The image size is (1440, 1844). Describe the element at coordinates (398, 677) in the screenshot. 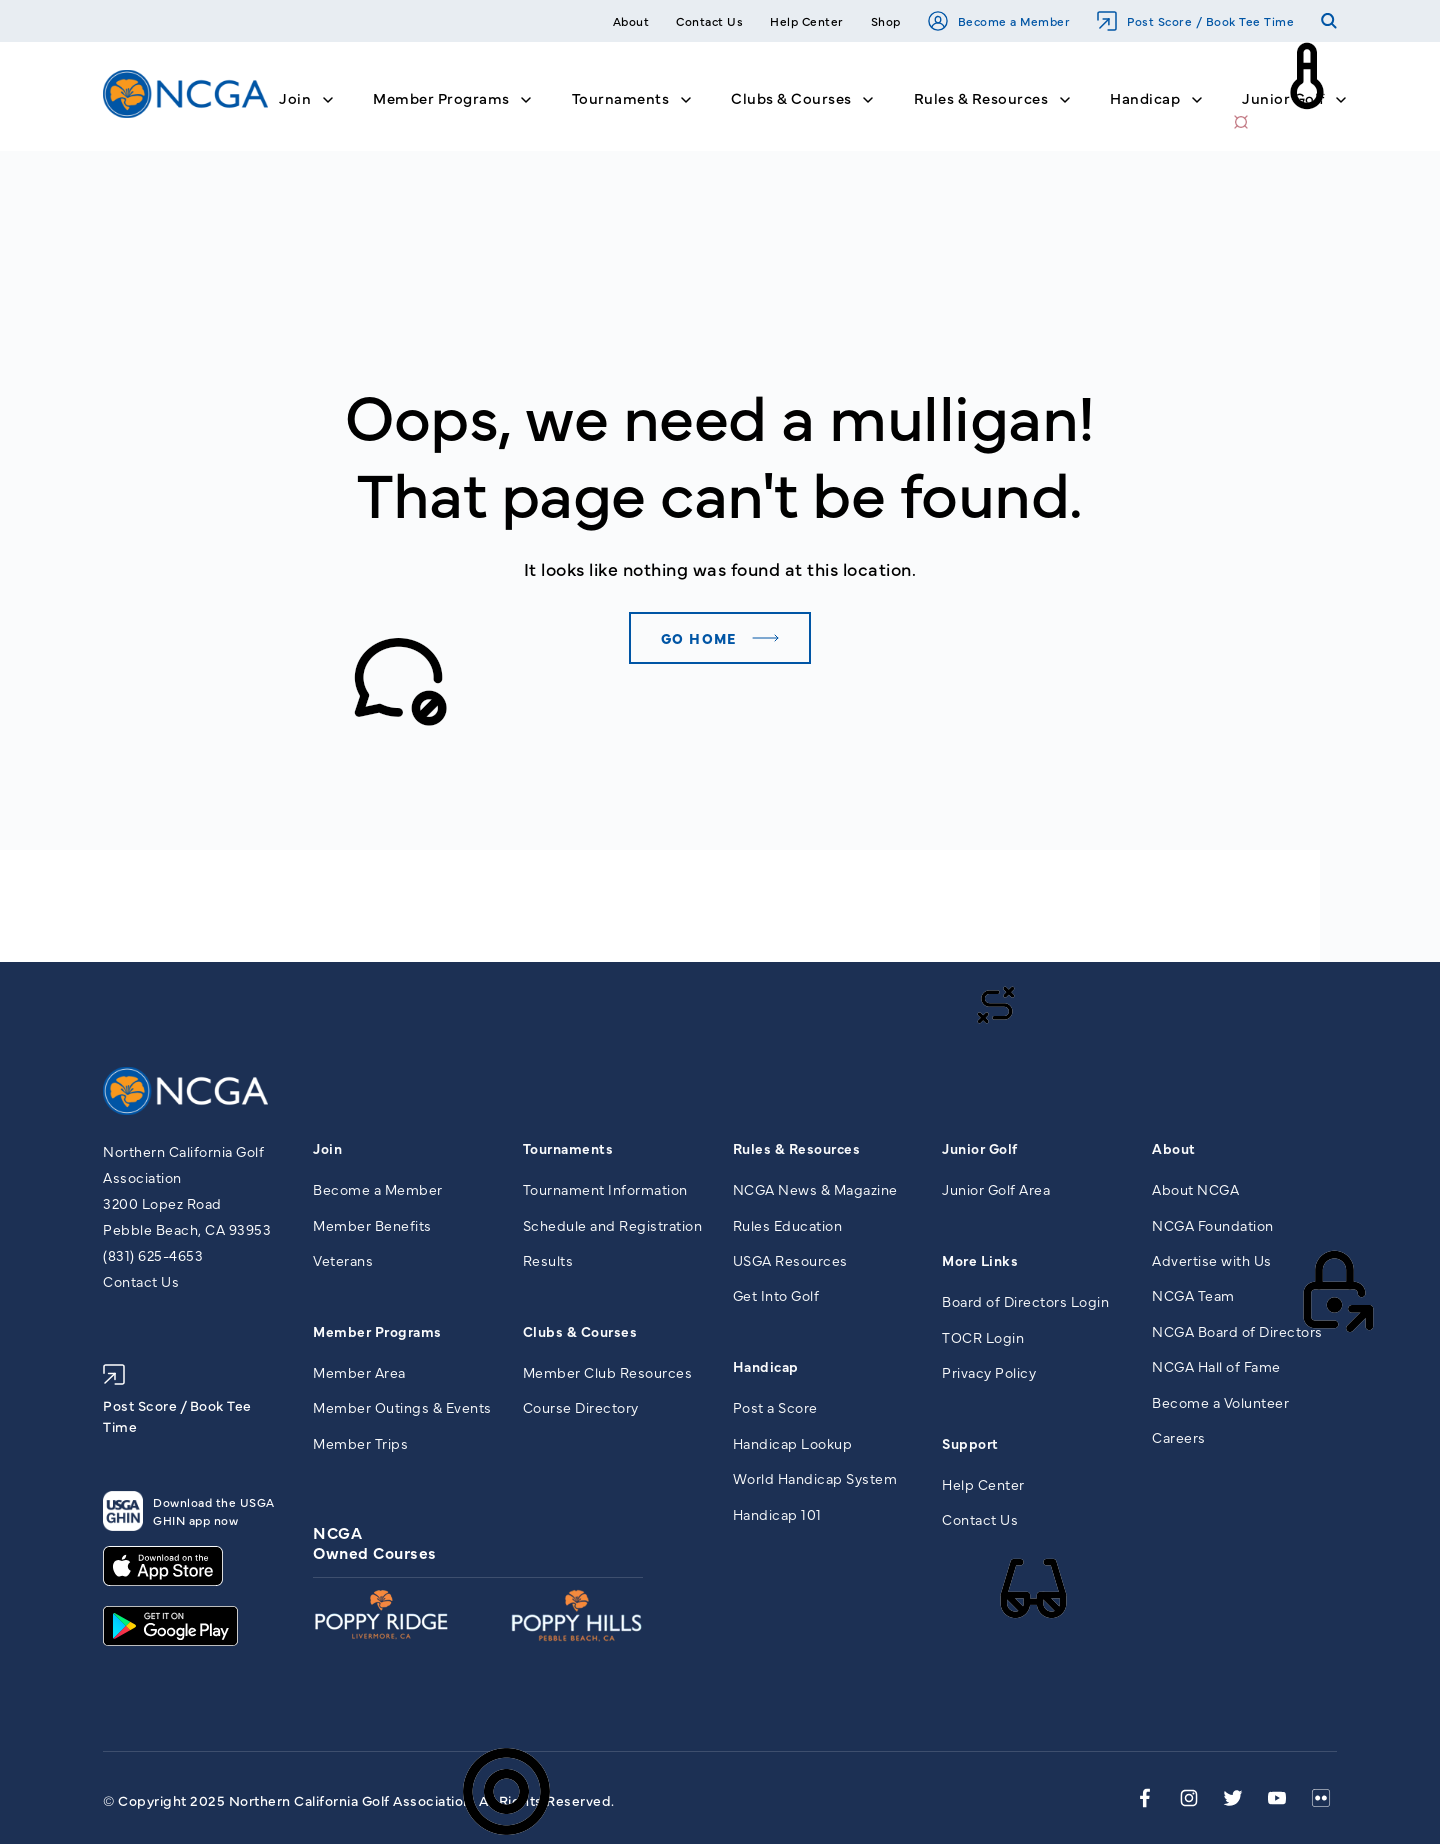

I see `cancel or block a conversation` at that location.